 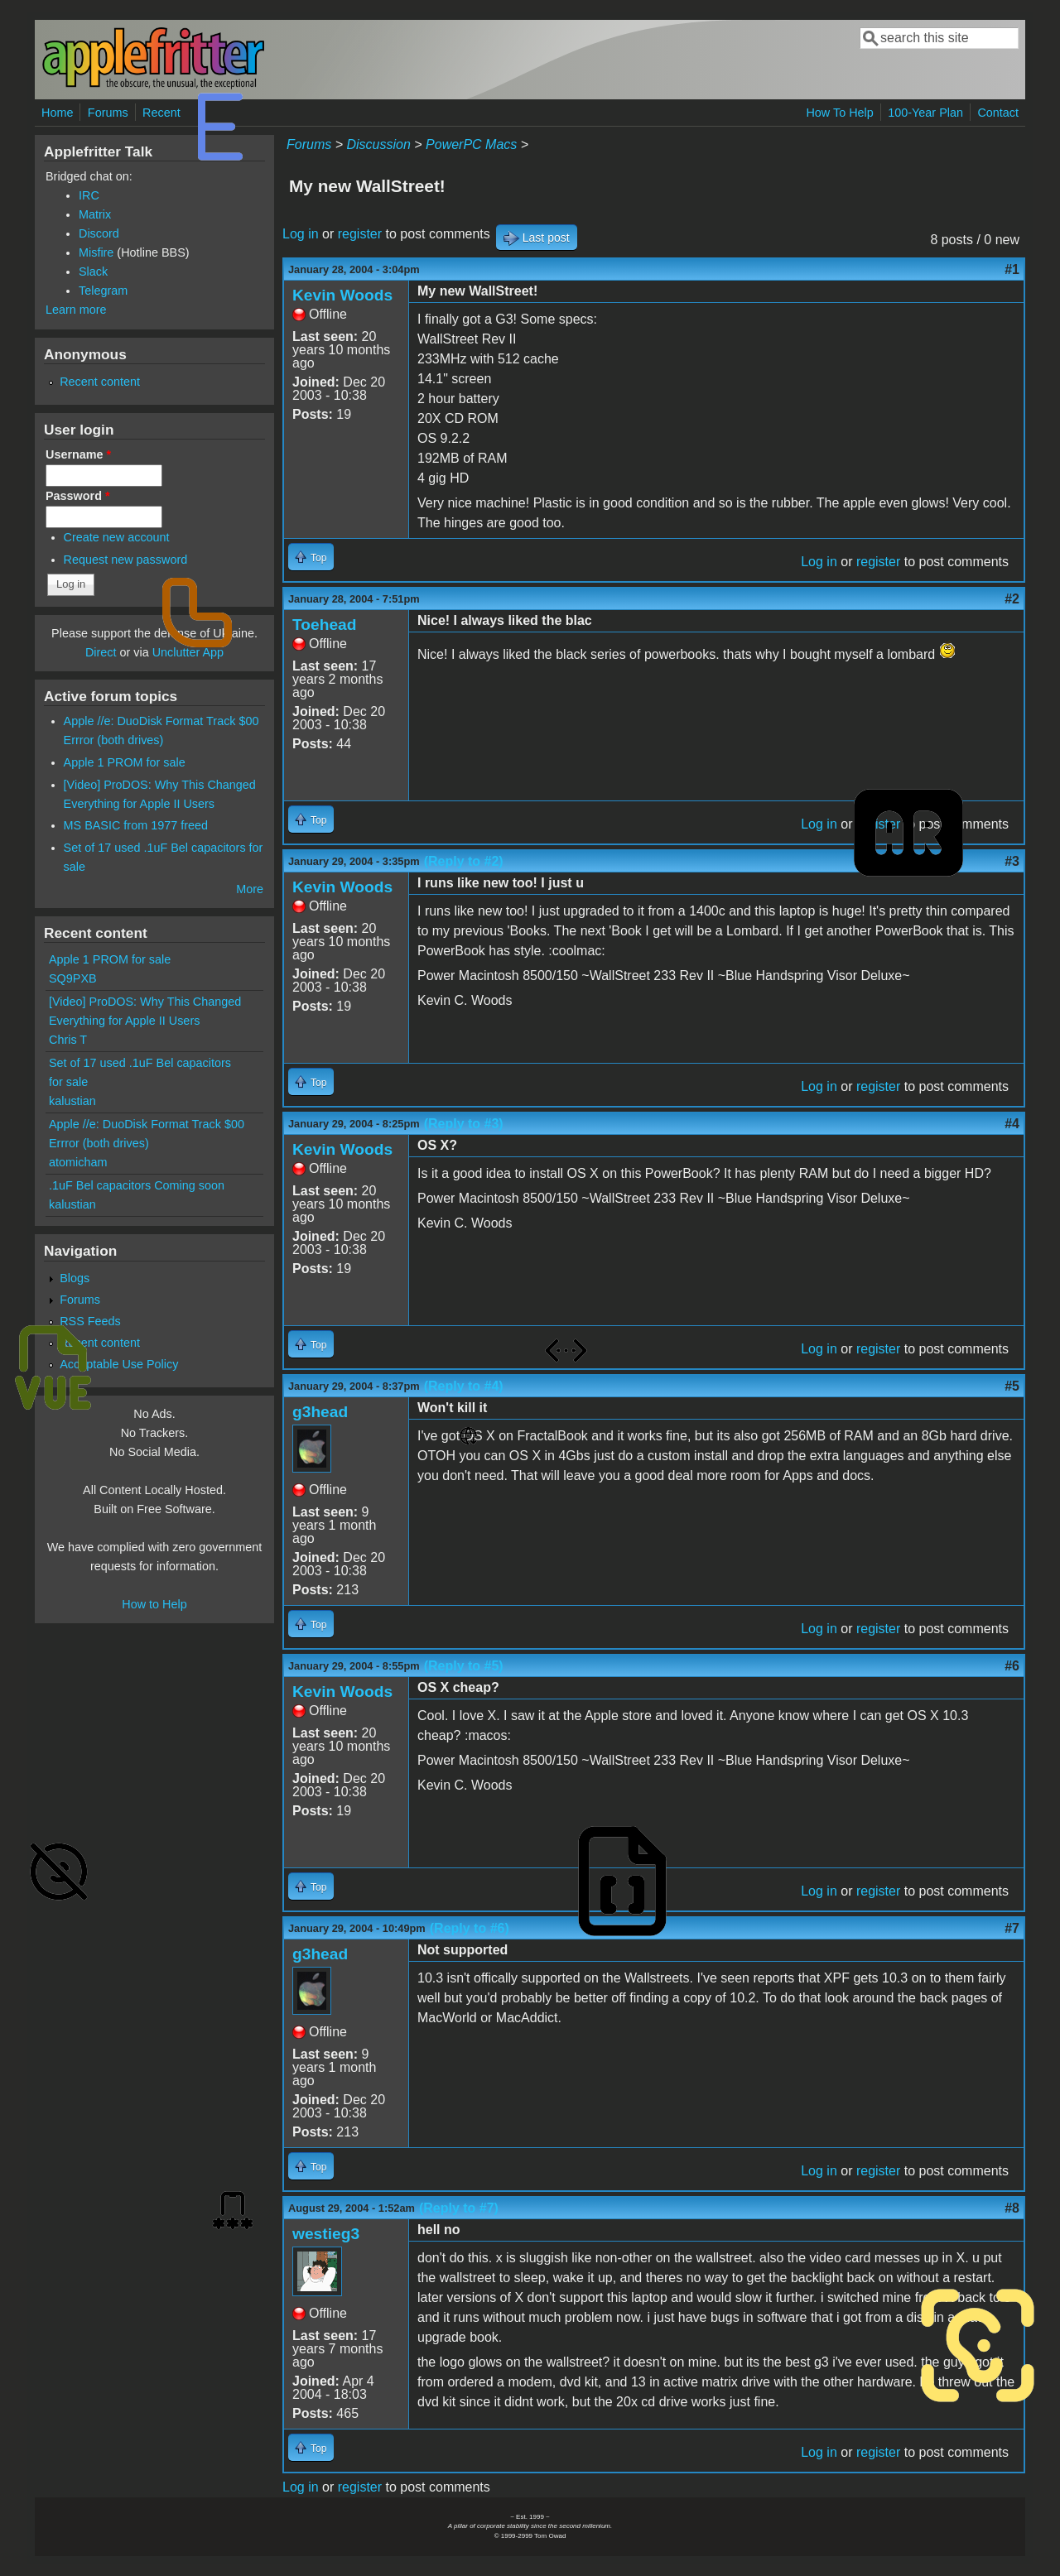 I want to click on view source code file, so click(x=622, y=1881).